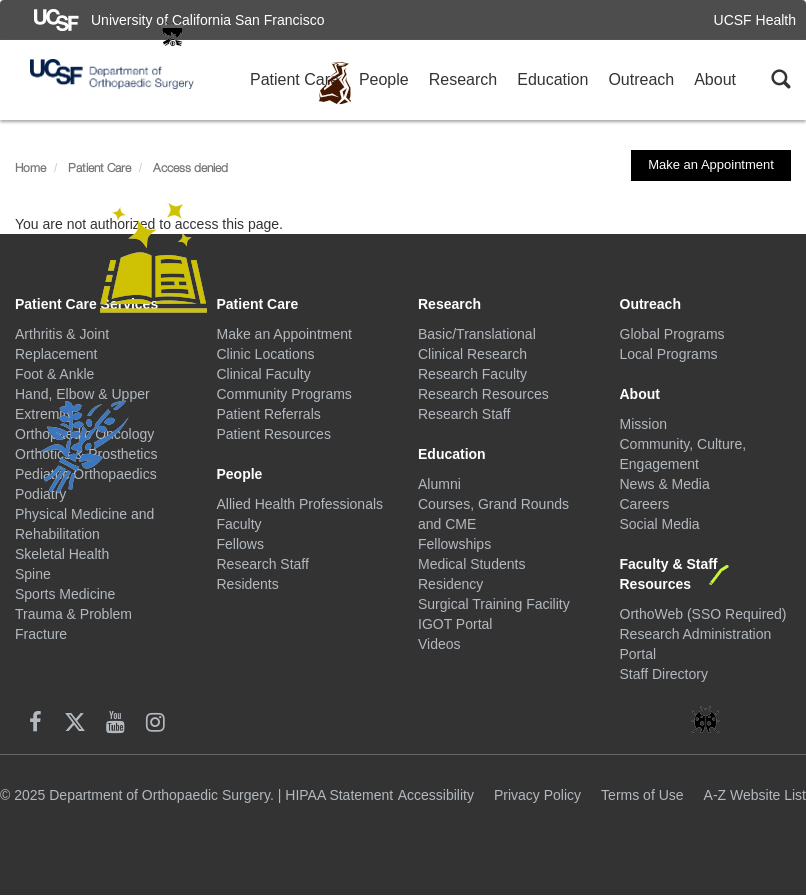 The image size is (806, 896). What do you see at coordinates (719, 575) in the screenshot?
I see `select the lead pipe weapon in a mystery or detective game` at bounding box center [719, 575].